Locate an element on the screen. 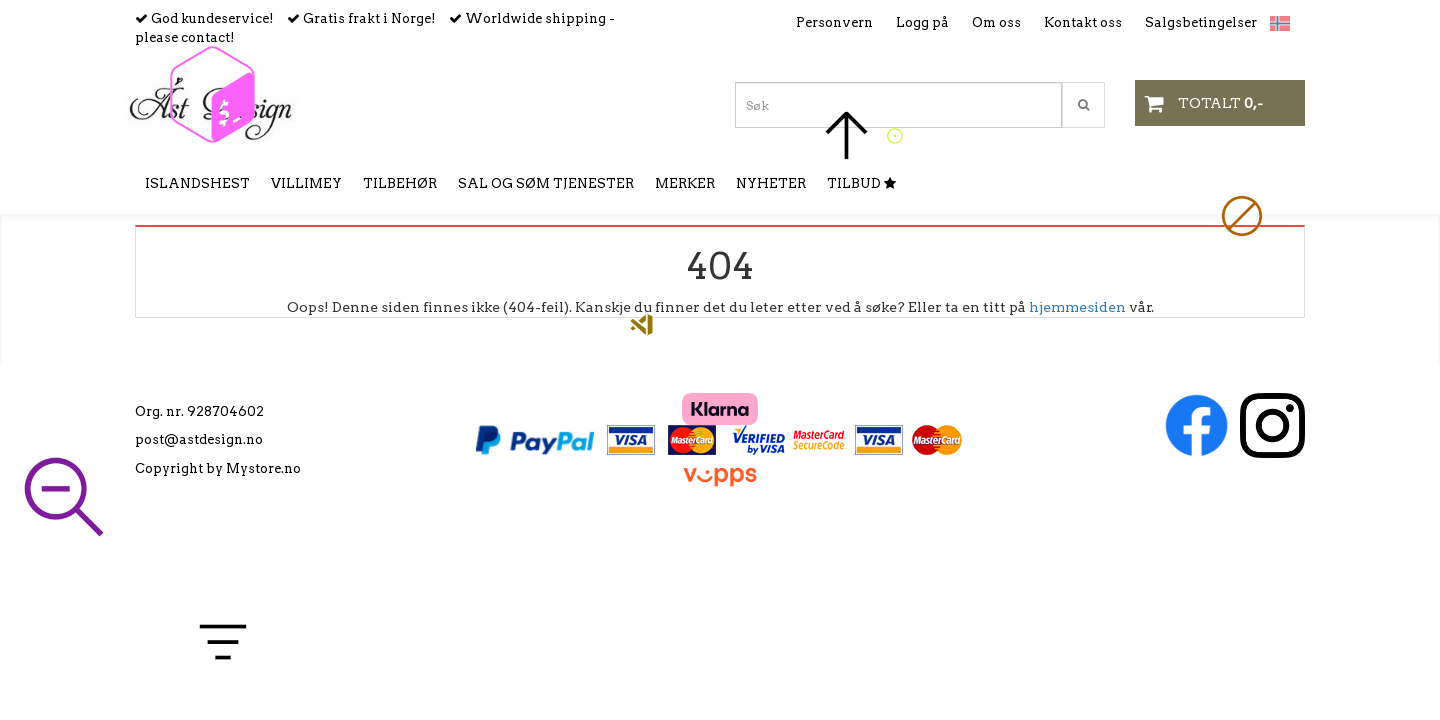  open visual studio code insiders is located at coordinates (642, 325).